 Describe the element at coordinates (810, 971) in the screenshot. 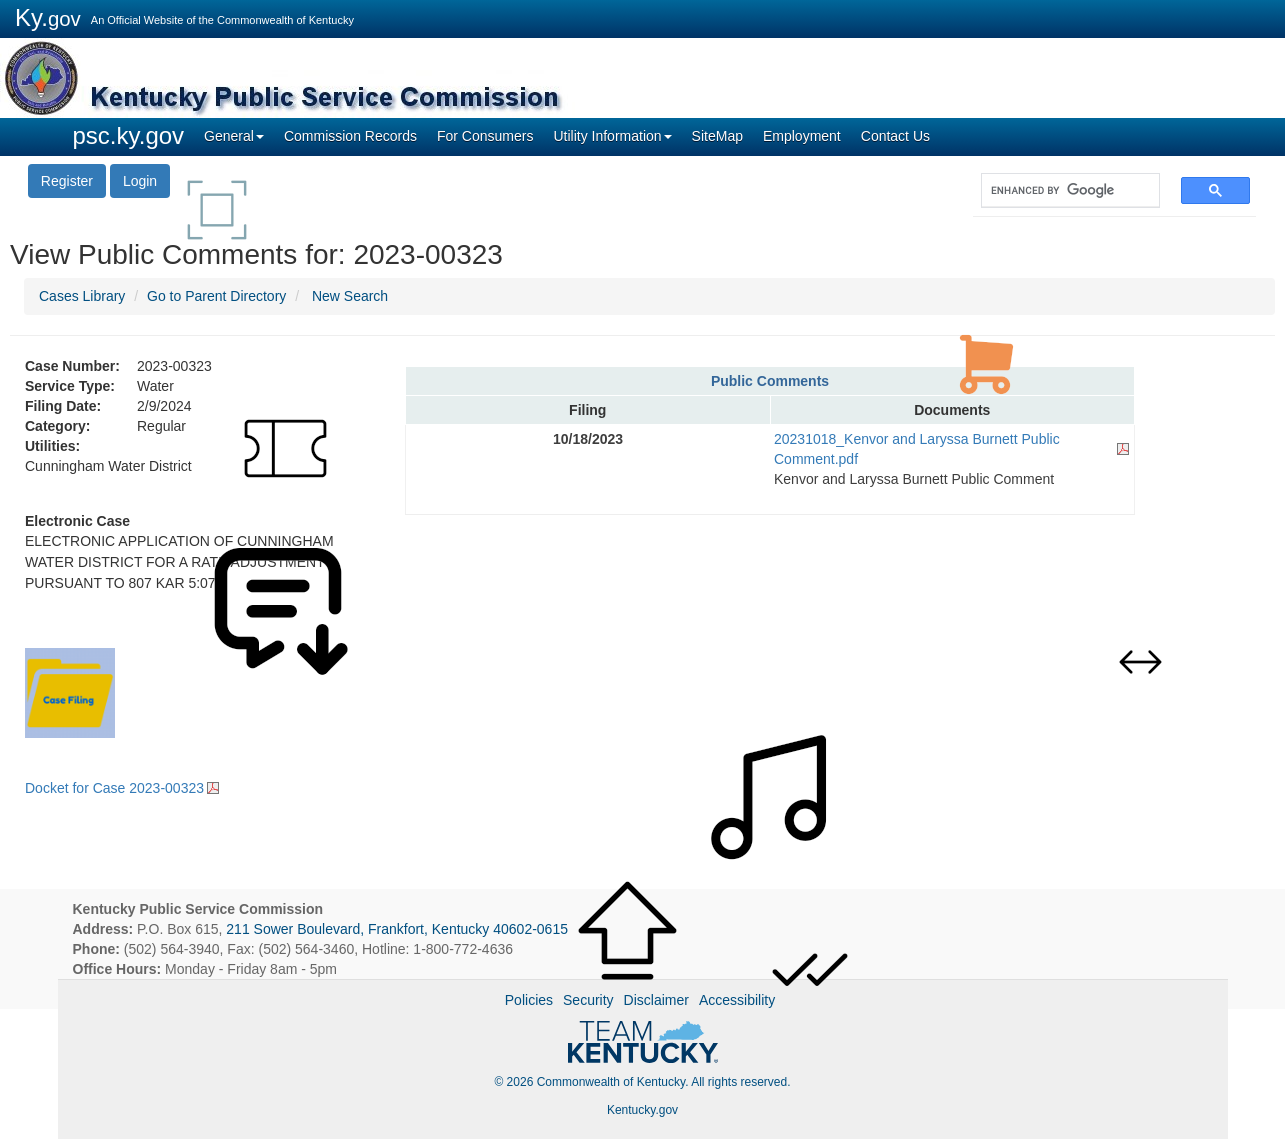

I see `indicates multiple items completed or verified` at that location.